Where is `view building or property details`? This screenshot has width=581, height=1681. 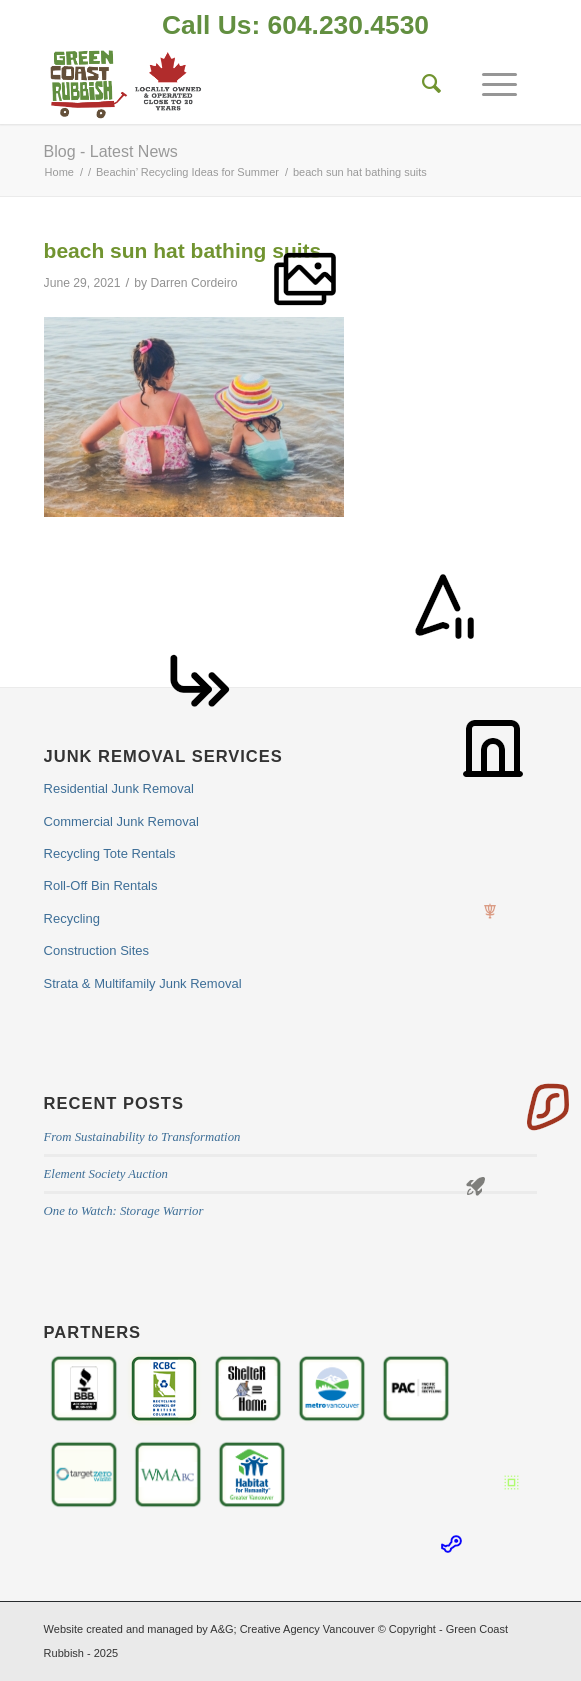 view building or property details is located at coordinates (493, 747).